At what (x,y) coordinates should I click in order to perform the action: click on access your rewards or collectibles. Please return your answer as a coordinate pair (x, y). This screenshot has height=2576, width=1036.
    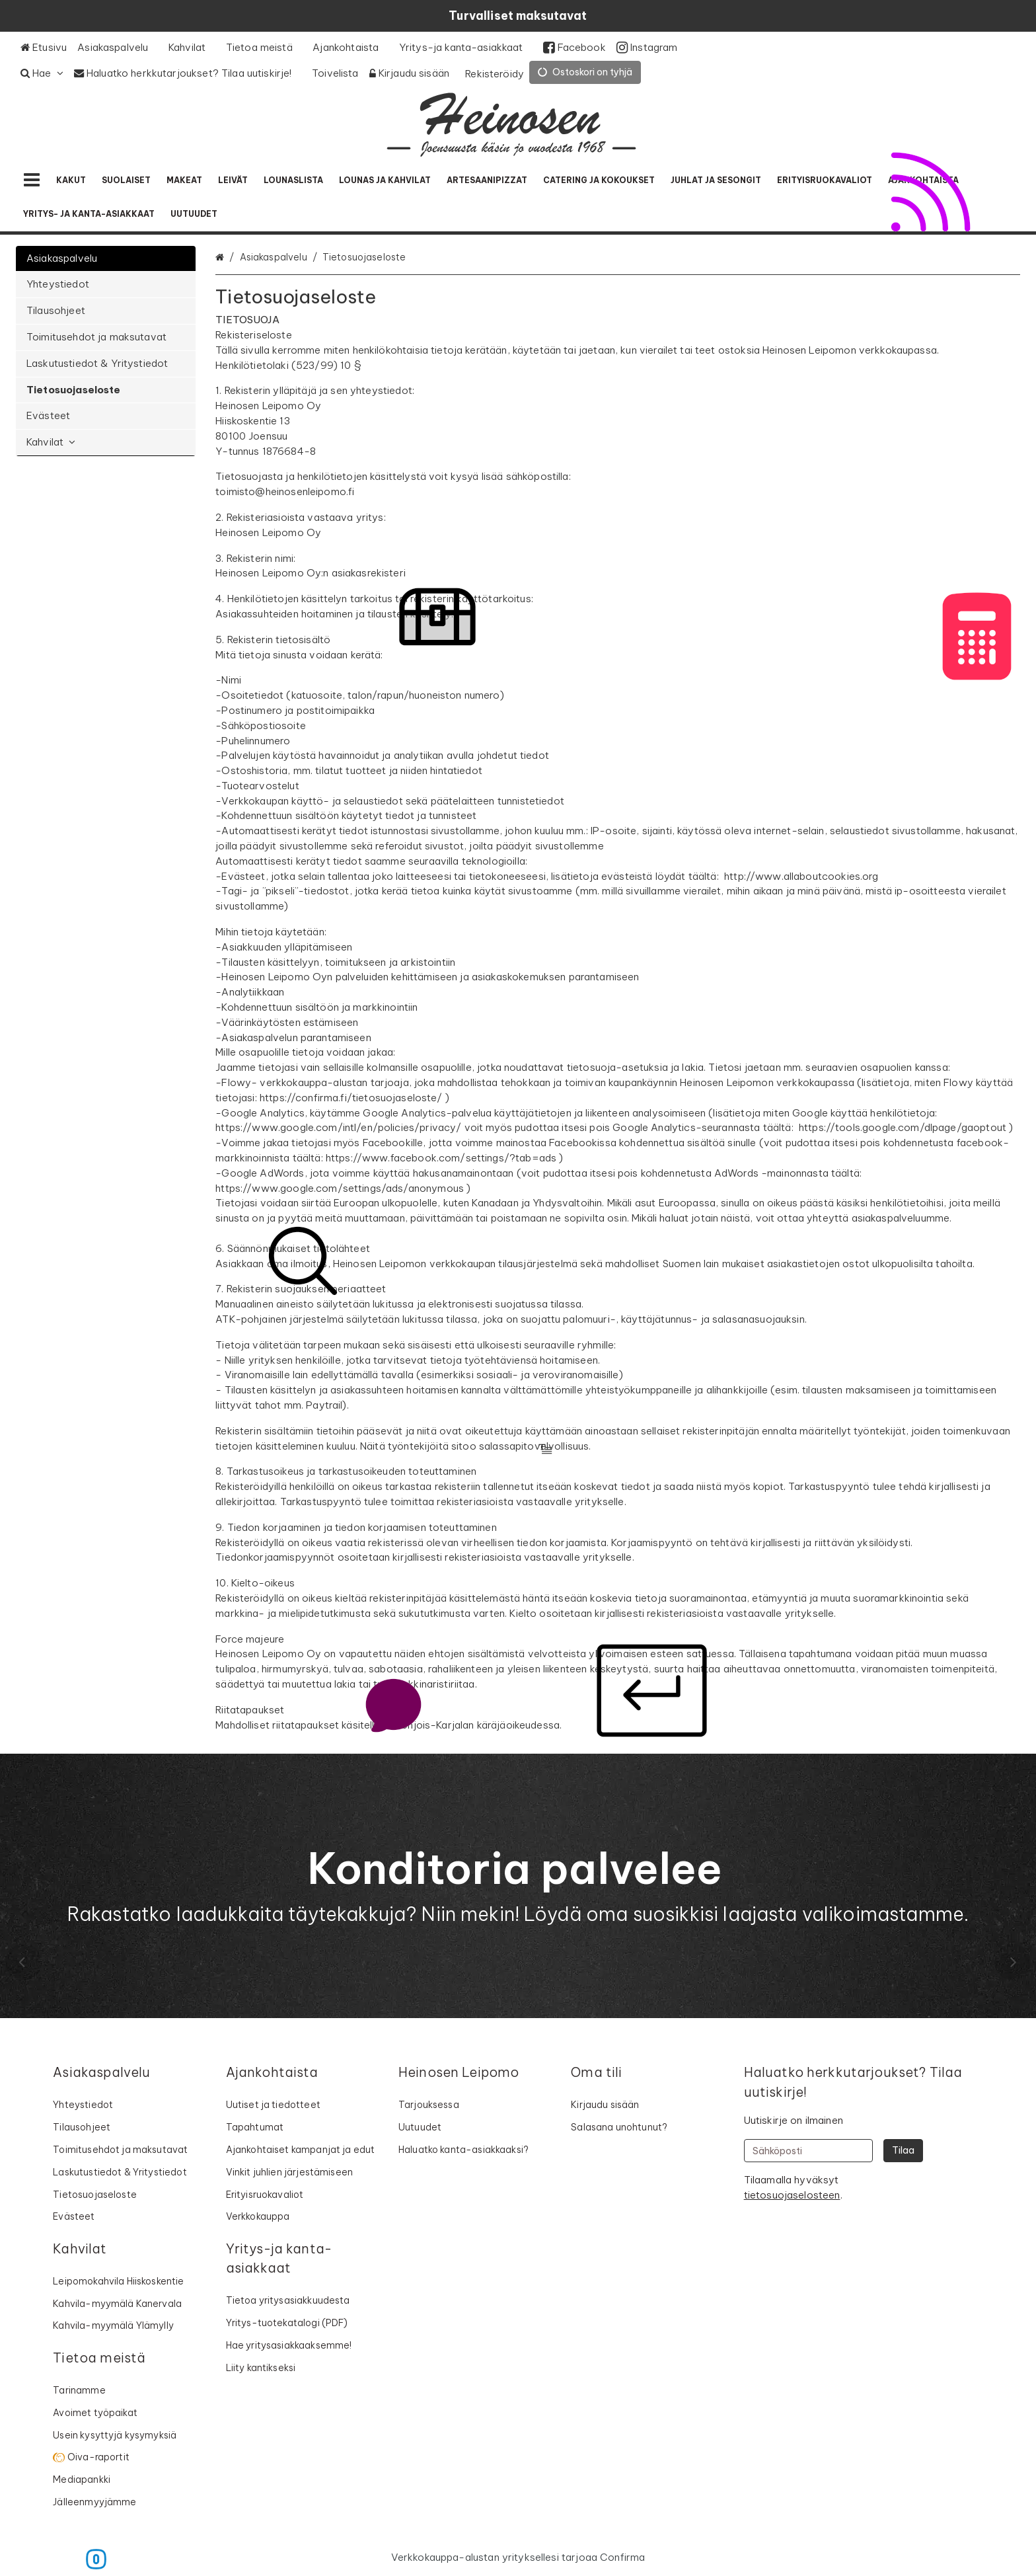
    Looking at the image, I should click on (437, 618).